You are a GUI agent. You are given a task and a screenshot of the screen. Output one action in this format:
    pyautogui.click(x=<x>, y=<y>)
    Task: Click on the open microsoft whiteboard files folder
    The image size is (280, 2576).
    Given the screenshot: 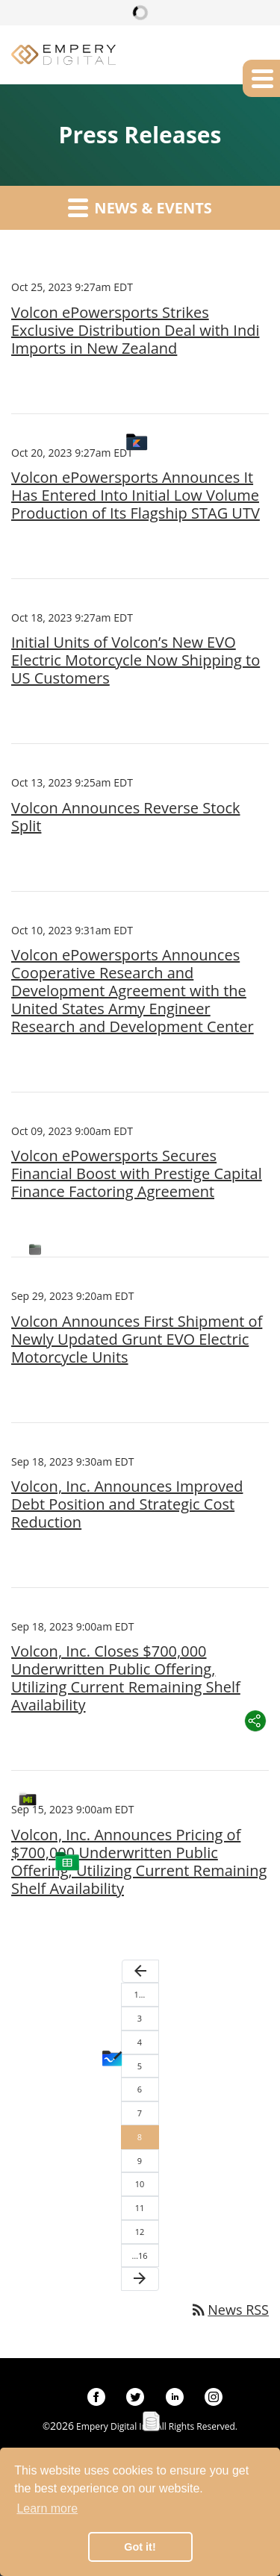 What is the action you would take?
    pyautogui.click(x=112, y=2059)
    